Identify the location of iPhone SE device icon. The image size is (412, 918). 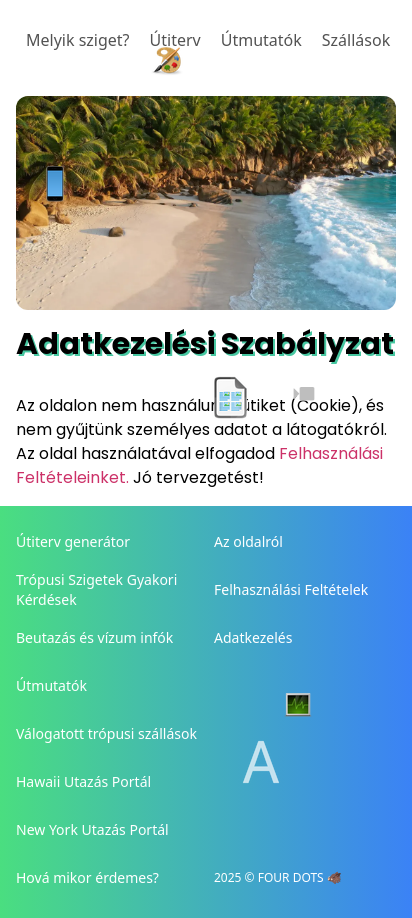
(55, 184).